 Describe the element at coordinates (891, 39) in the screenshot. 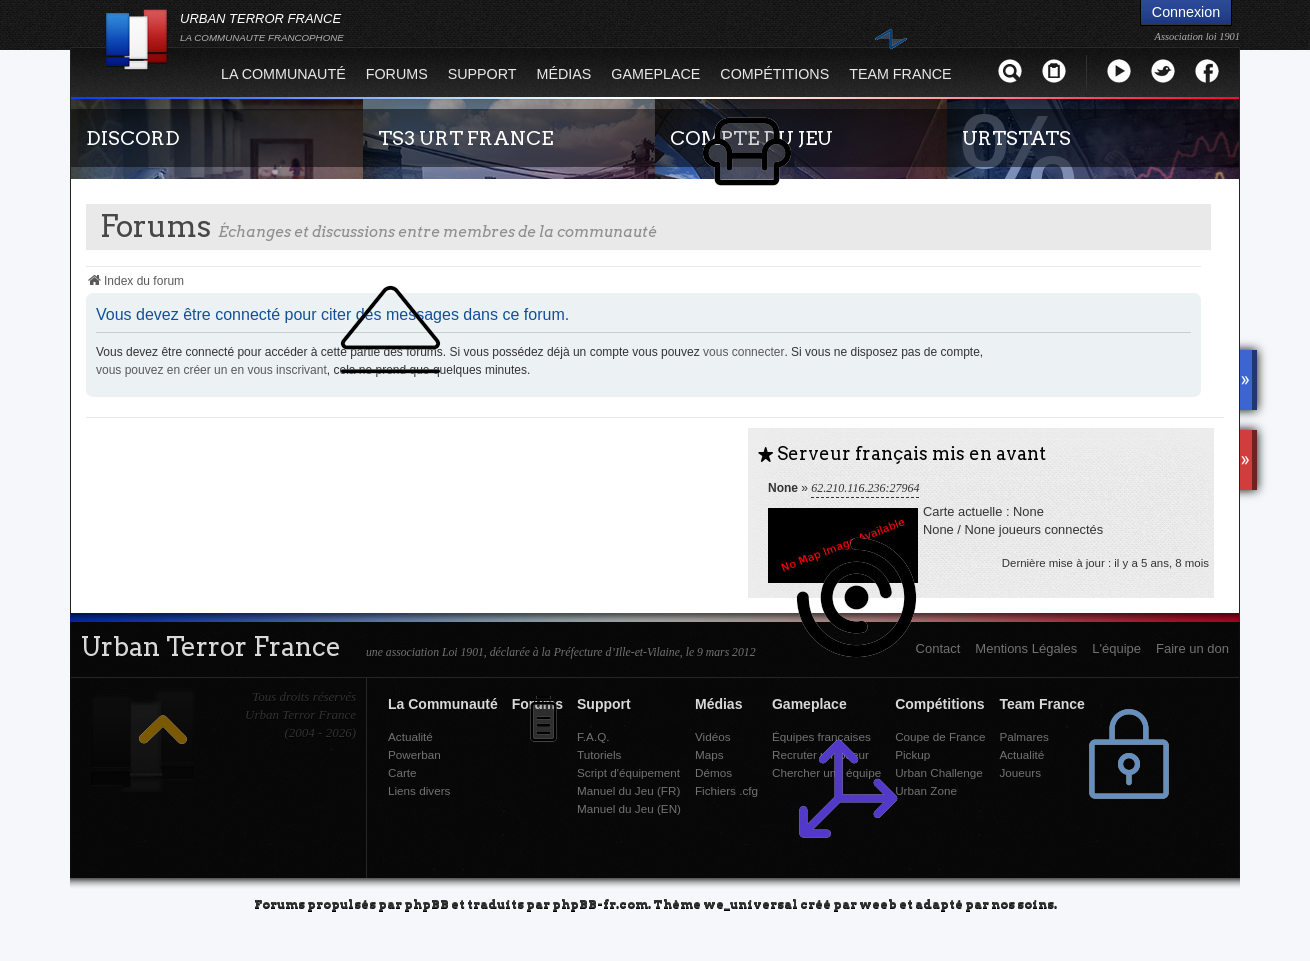

I see `adjust sawtooth waveform settings` at that location.